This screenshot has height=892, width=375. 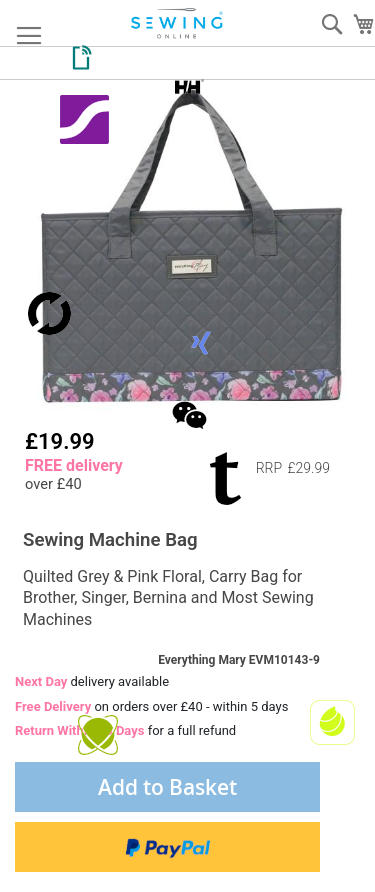 What do you see at coordinates (225, 478) in the screenshot?
I see `open typst document editor` at bounding box center [225, 478].